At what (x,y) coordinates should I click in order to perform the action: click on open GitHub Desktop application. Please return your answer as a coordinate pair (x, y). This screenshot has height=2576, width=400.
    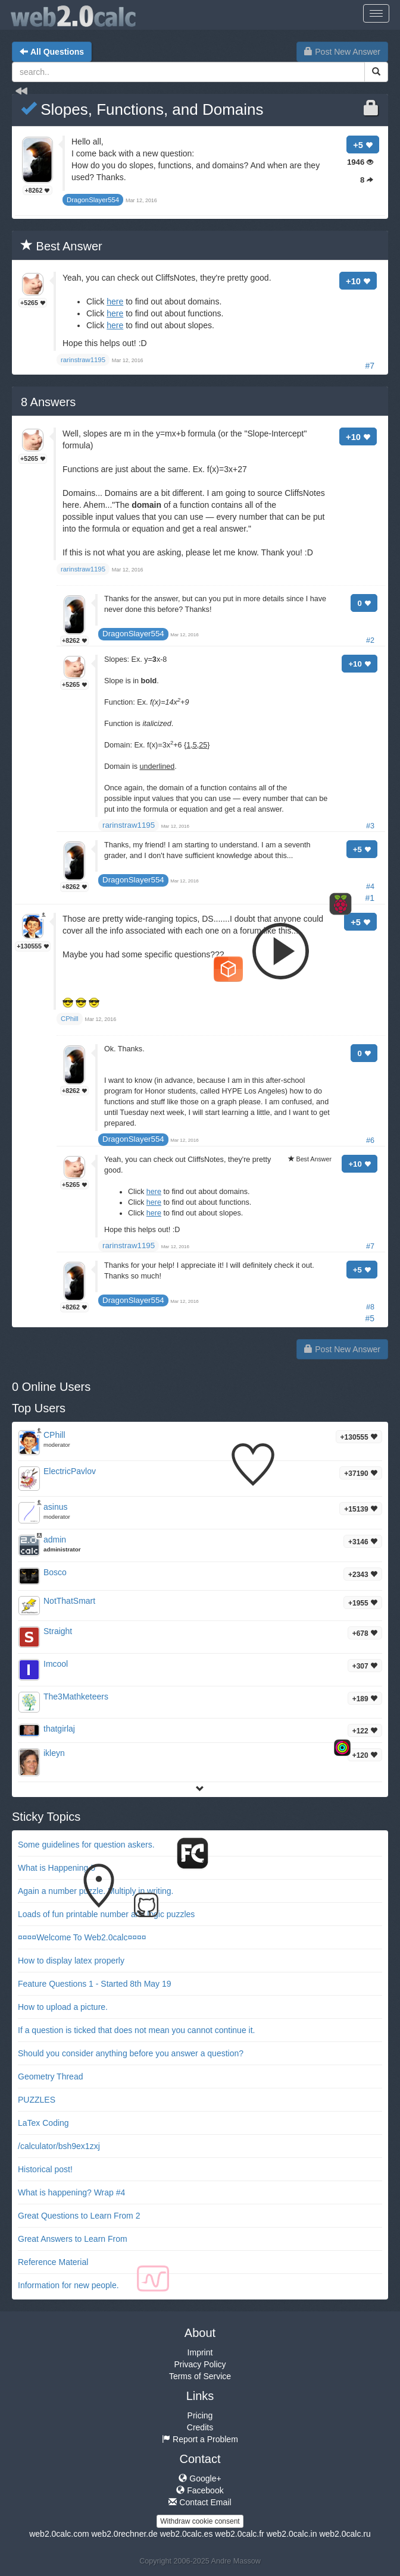
    Looking at the image, I should click on (146, 1905).